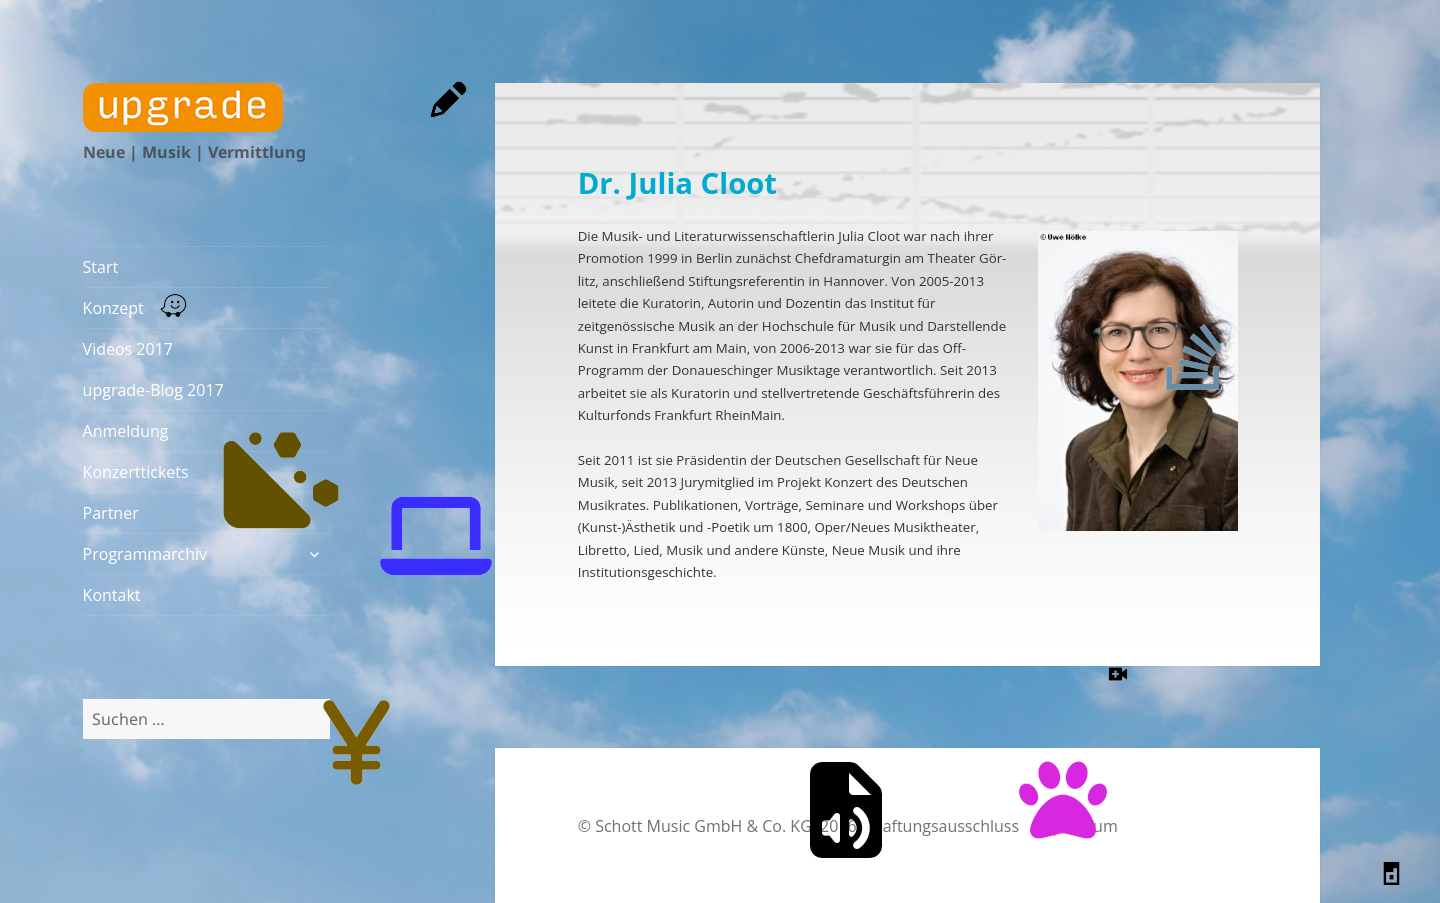 This screenshot has height=903, width=1440. I want to click on access pet-related features or settings, so click(1063, 800).